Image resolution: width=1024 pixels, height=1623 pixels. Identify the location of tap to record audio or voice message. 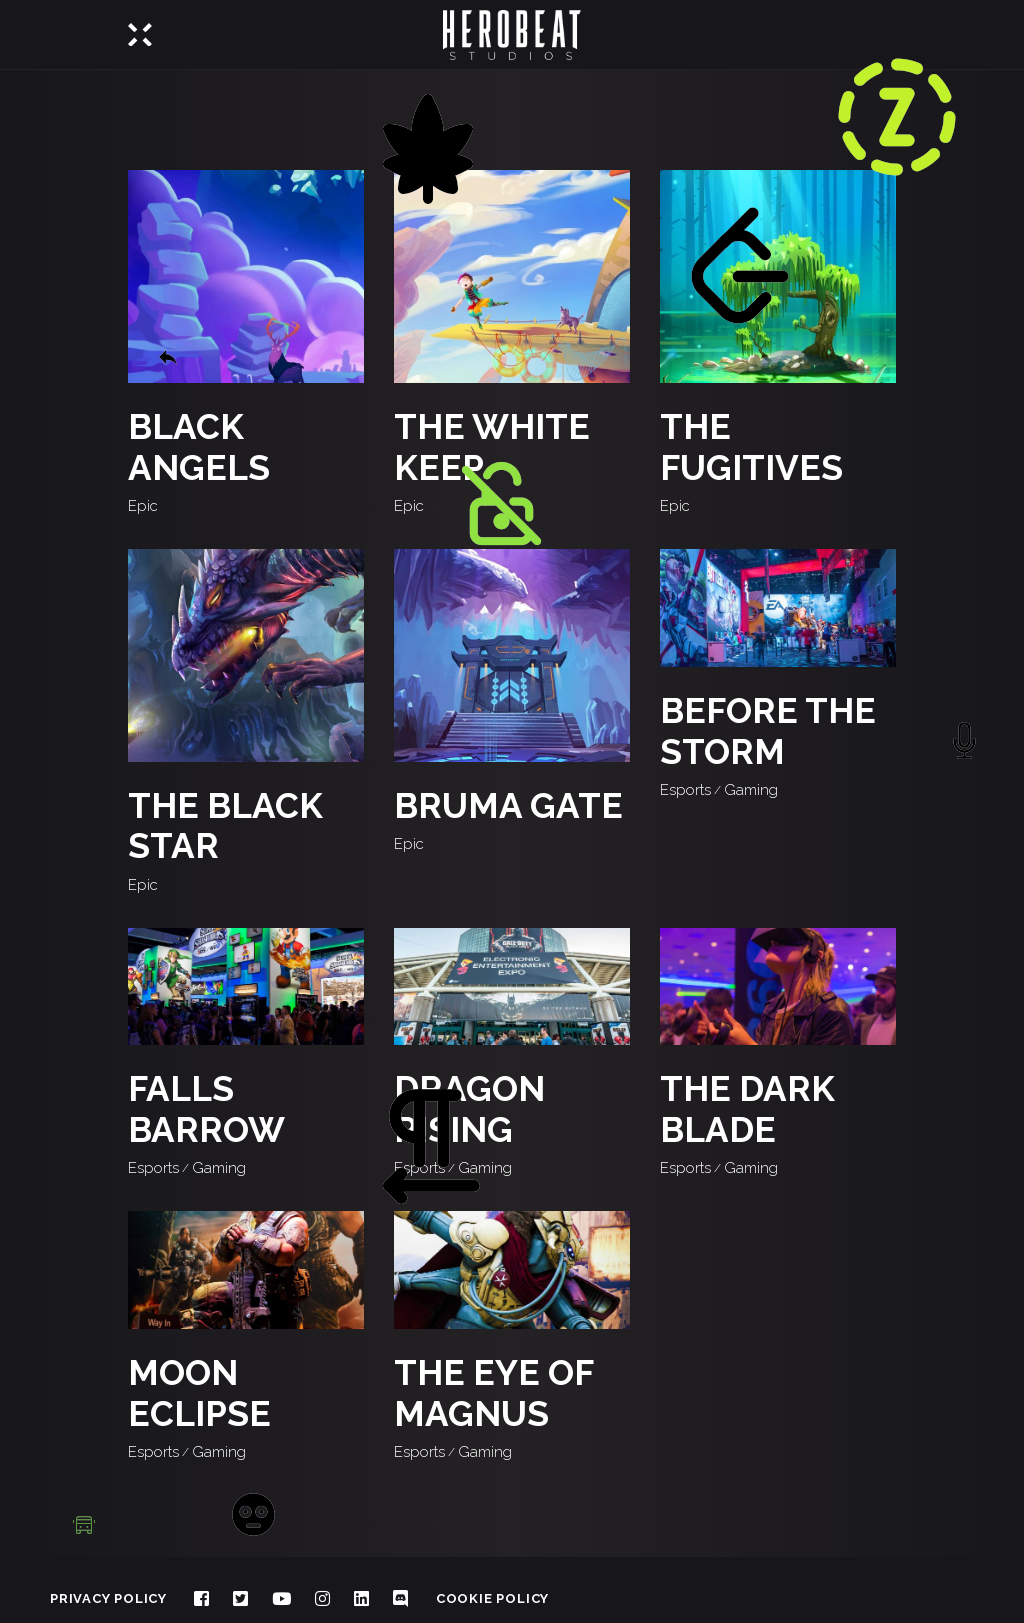
(964, 740).